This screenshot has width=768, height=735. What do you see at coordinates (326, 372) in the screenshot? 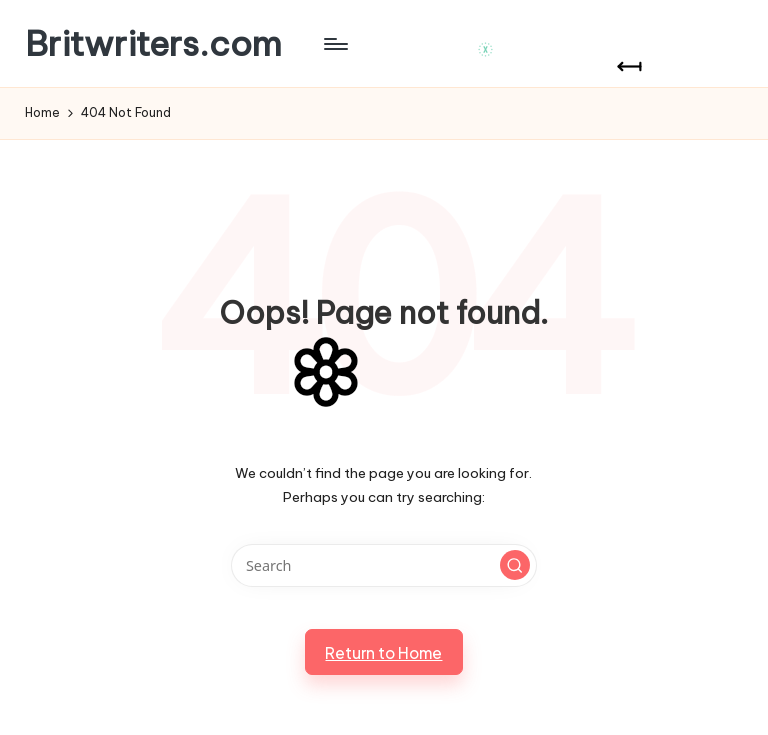
I see `access garden or plant care features` at bounding box center [326, 372].